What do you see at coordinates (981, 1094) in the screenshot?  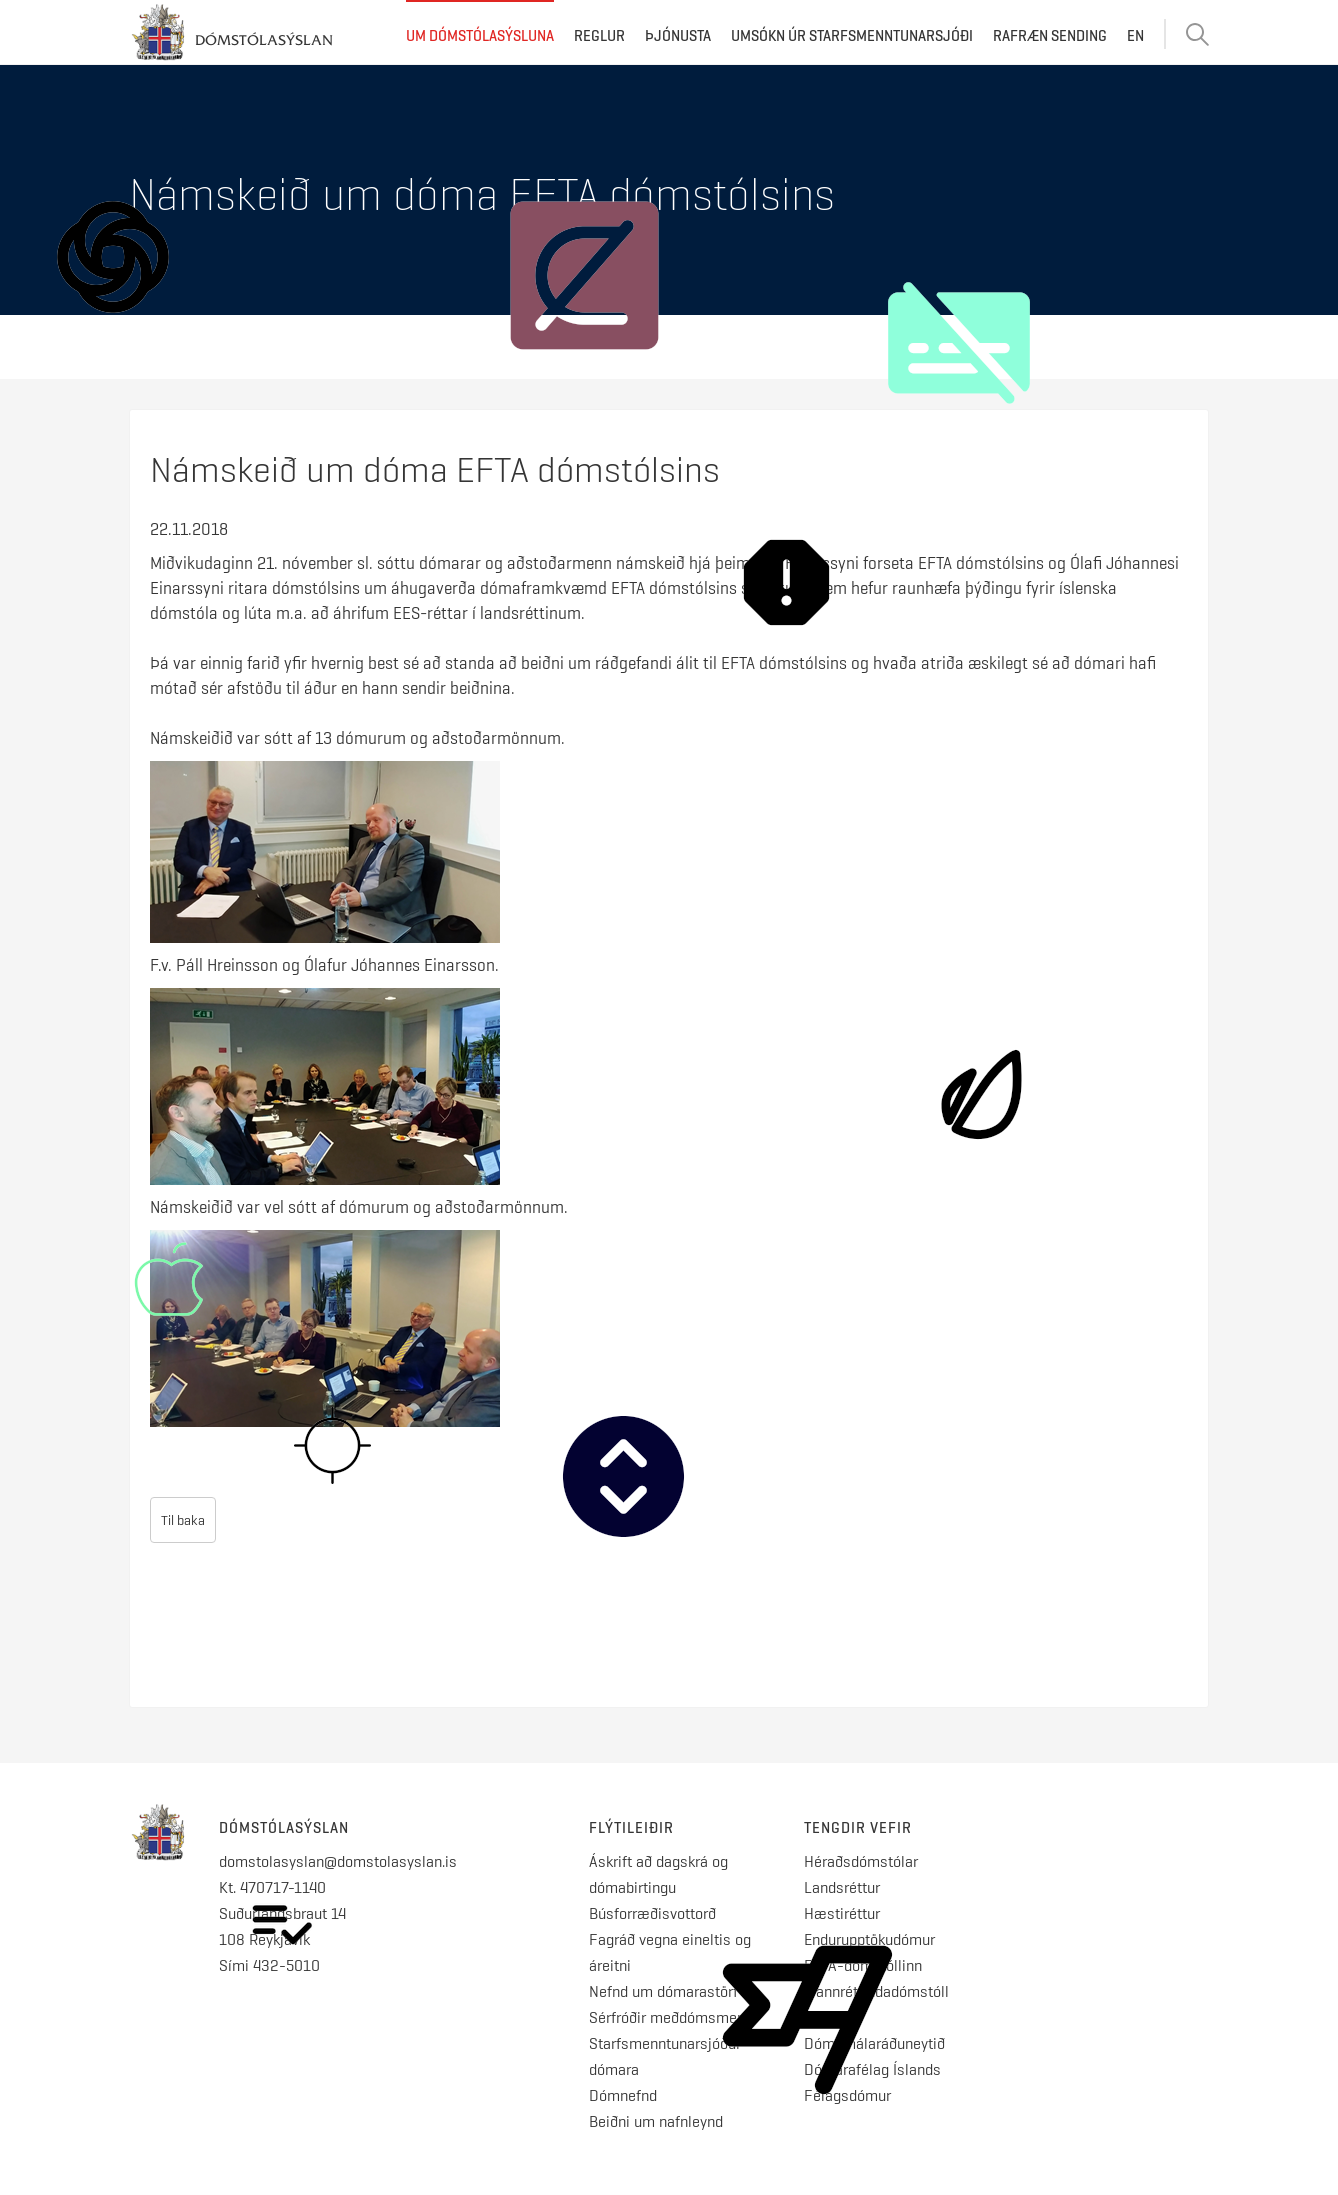 I see `envato marketplace logo` at bounding box center [981, 1094].